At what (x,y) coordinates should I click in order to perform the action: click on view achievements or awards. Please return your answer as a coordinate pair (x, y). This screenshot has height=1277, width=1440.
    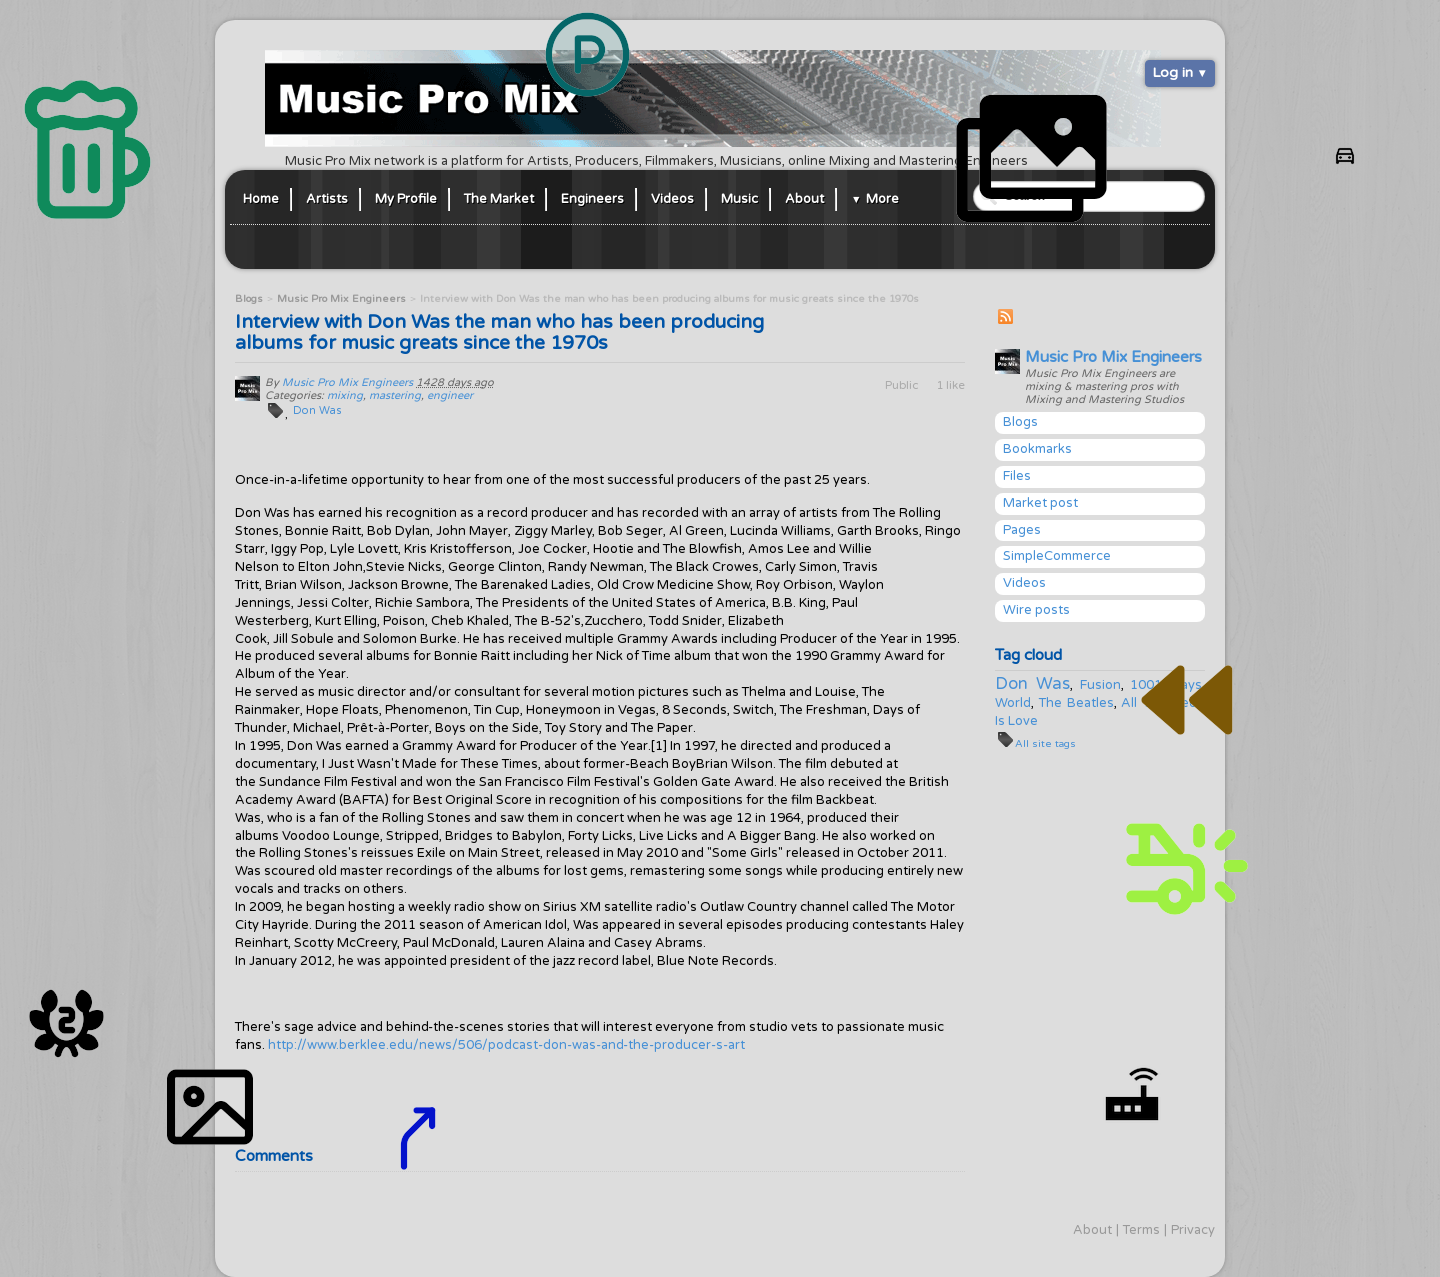
    Looking at the image, I should click on (66, 1023).